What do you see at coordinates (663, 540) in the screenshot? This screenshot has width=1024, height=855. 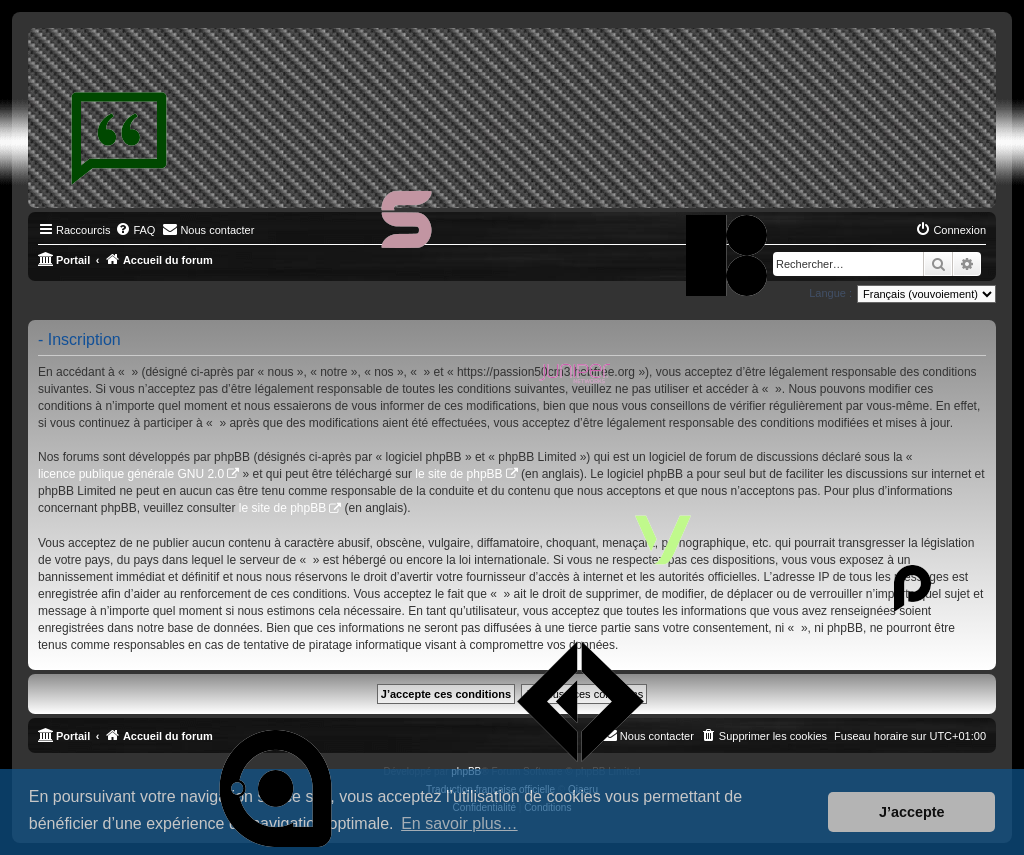 I see `vonage app or service` at bounding box center [663, 540].